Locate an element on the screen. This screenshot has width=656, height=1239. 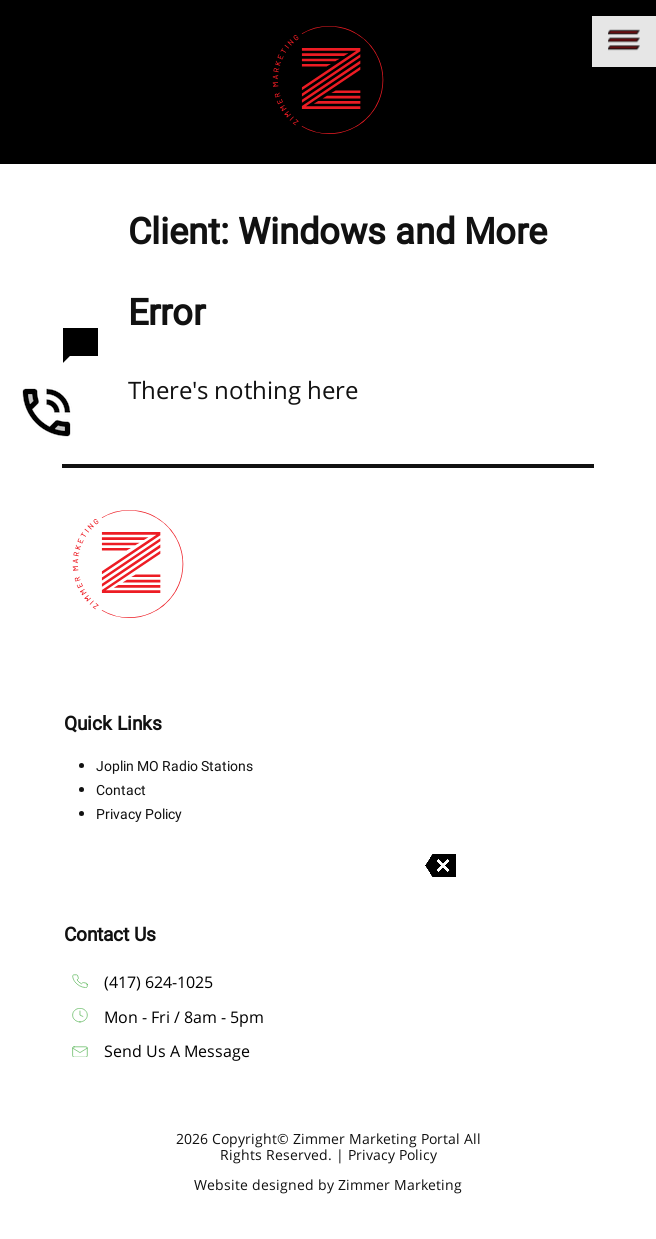
indicates an active phone call in progress is located at coordinates (46, 412).